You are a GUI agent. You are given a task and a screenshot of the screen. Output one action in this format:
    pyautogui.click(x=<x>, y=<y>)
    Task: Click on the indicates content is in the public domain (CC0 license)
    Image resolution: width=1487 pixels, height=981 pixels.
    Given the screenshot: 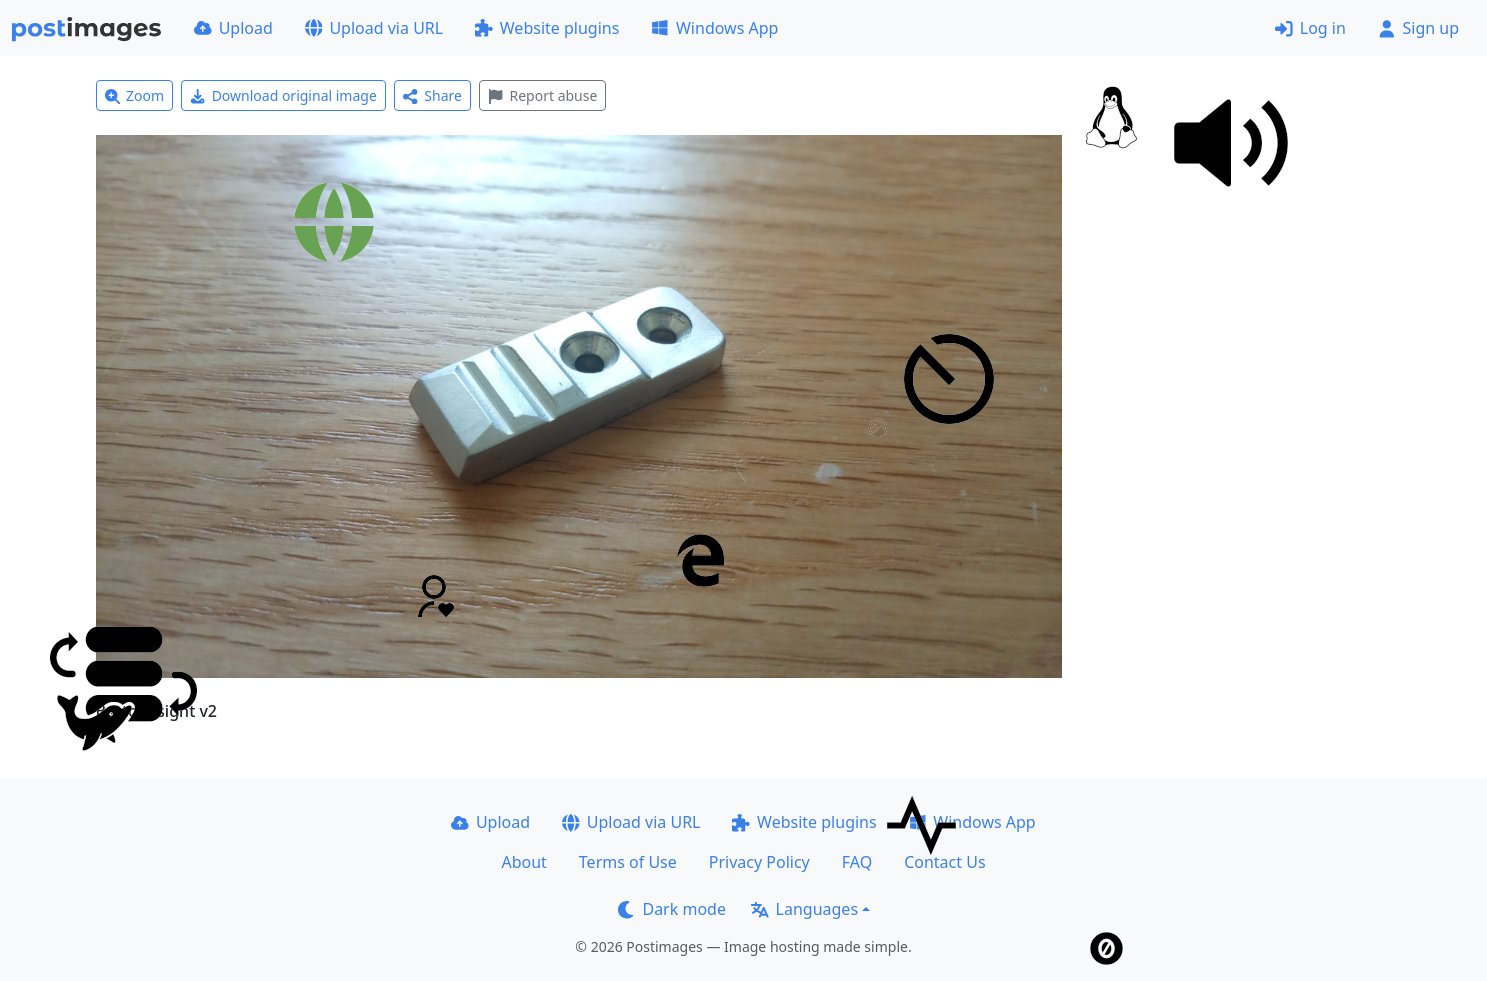 What is the action you would take?
    pyautogui.click(x=1106, y=948)
    